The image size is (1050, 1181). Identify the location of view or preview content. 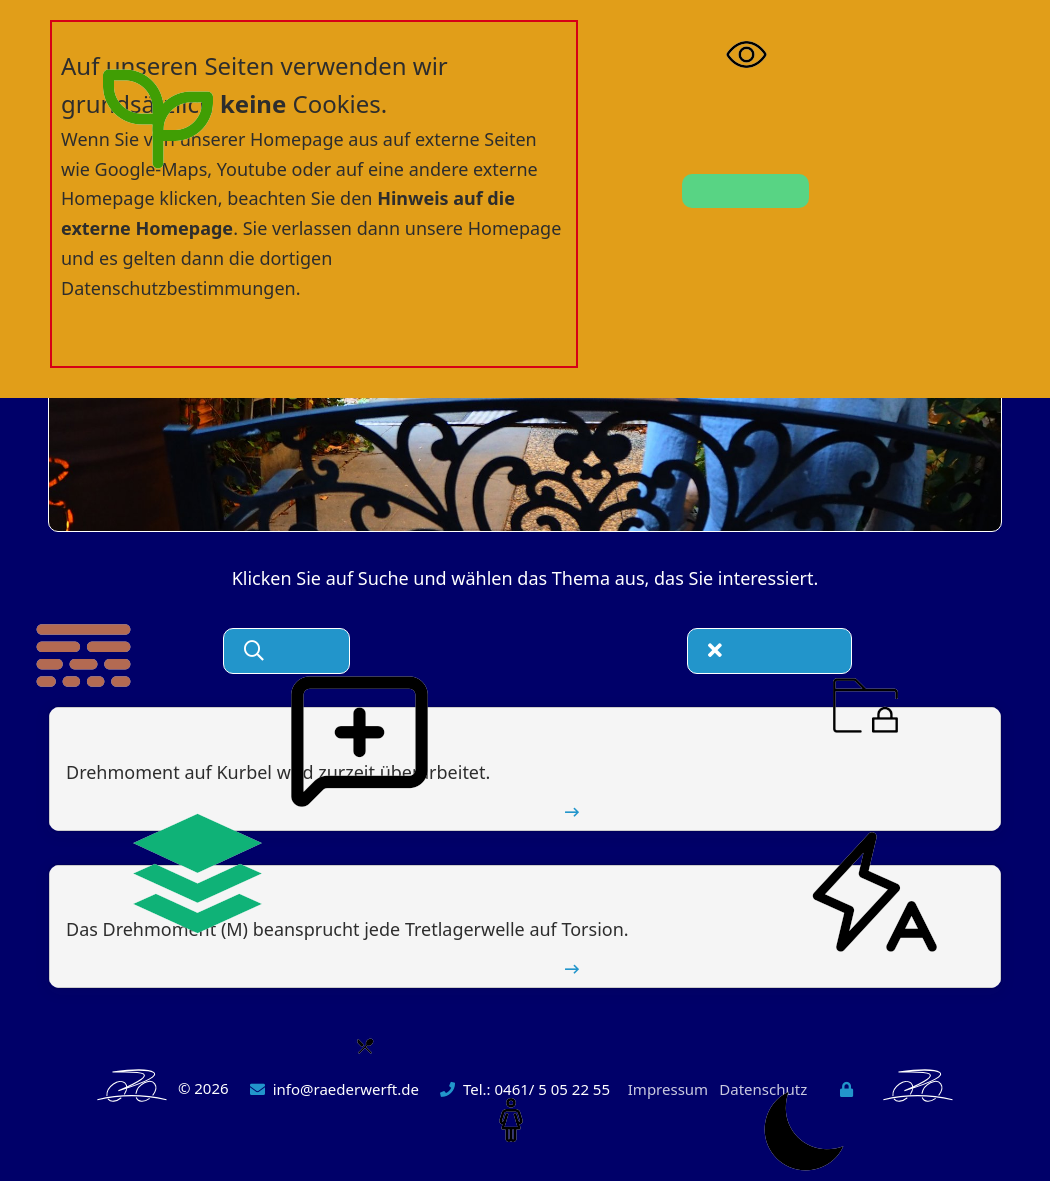
(746, 54).